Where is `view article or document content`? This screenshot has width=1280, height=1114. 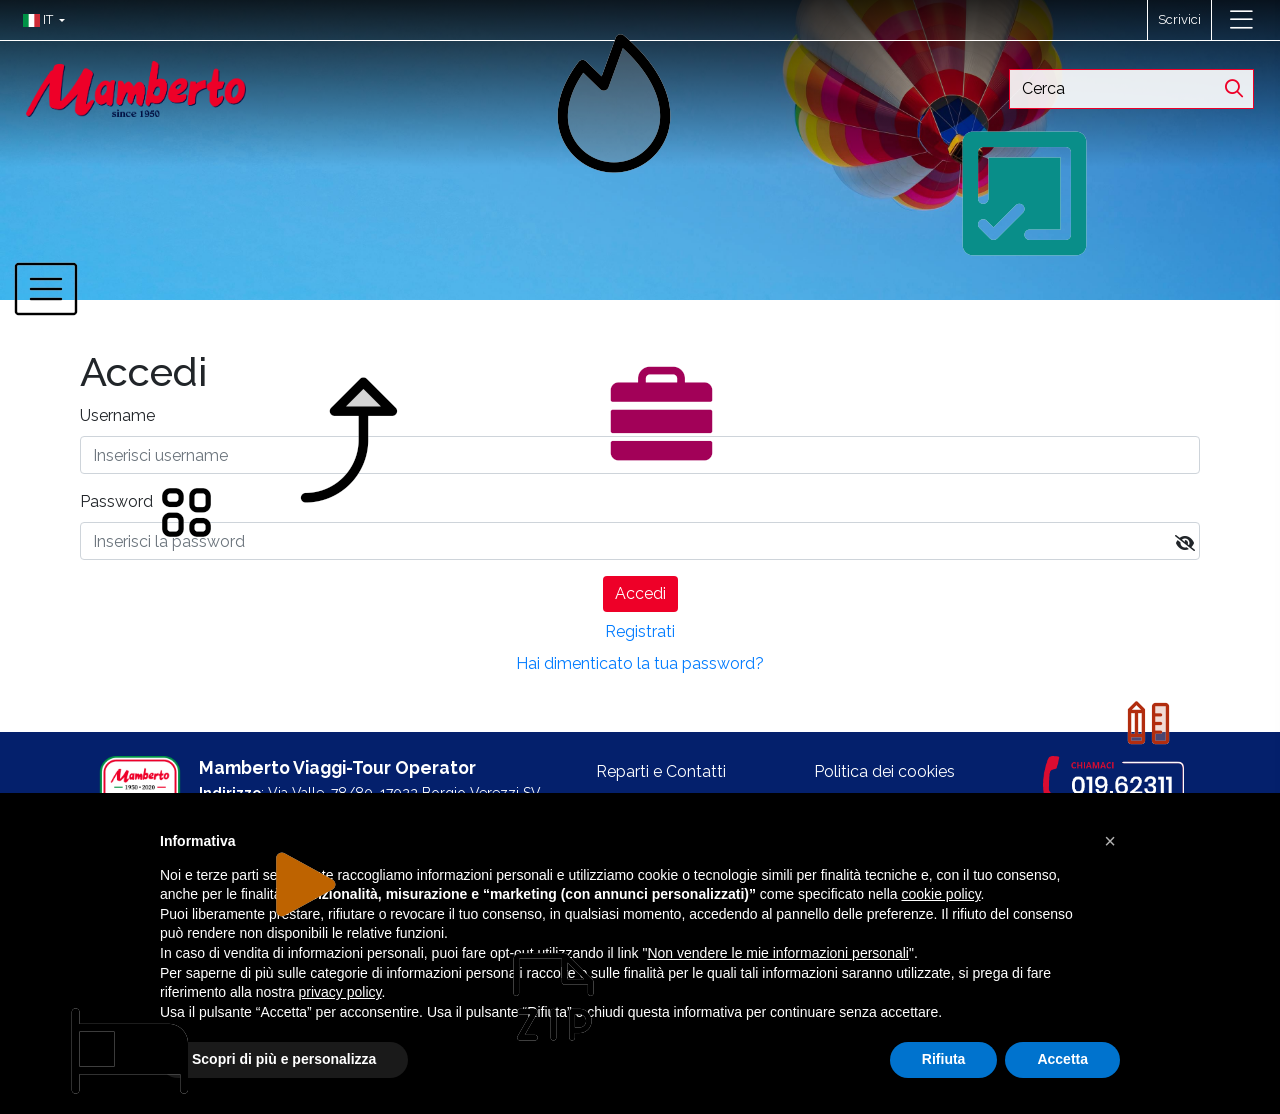 view article or document content is located at coordinates (46, 289).